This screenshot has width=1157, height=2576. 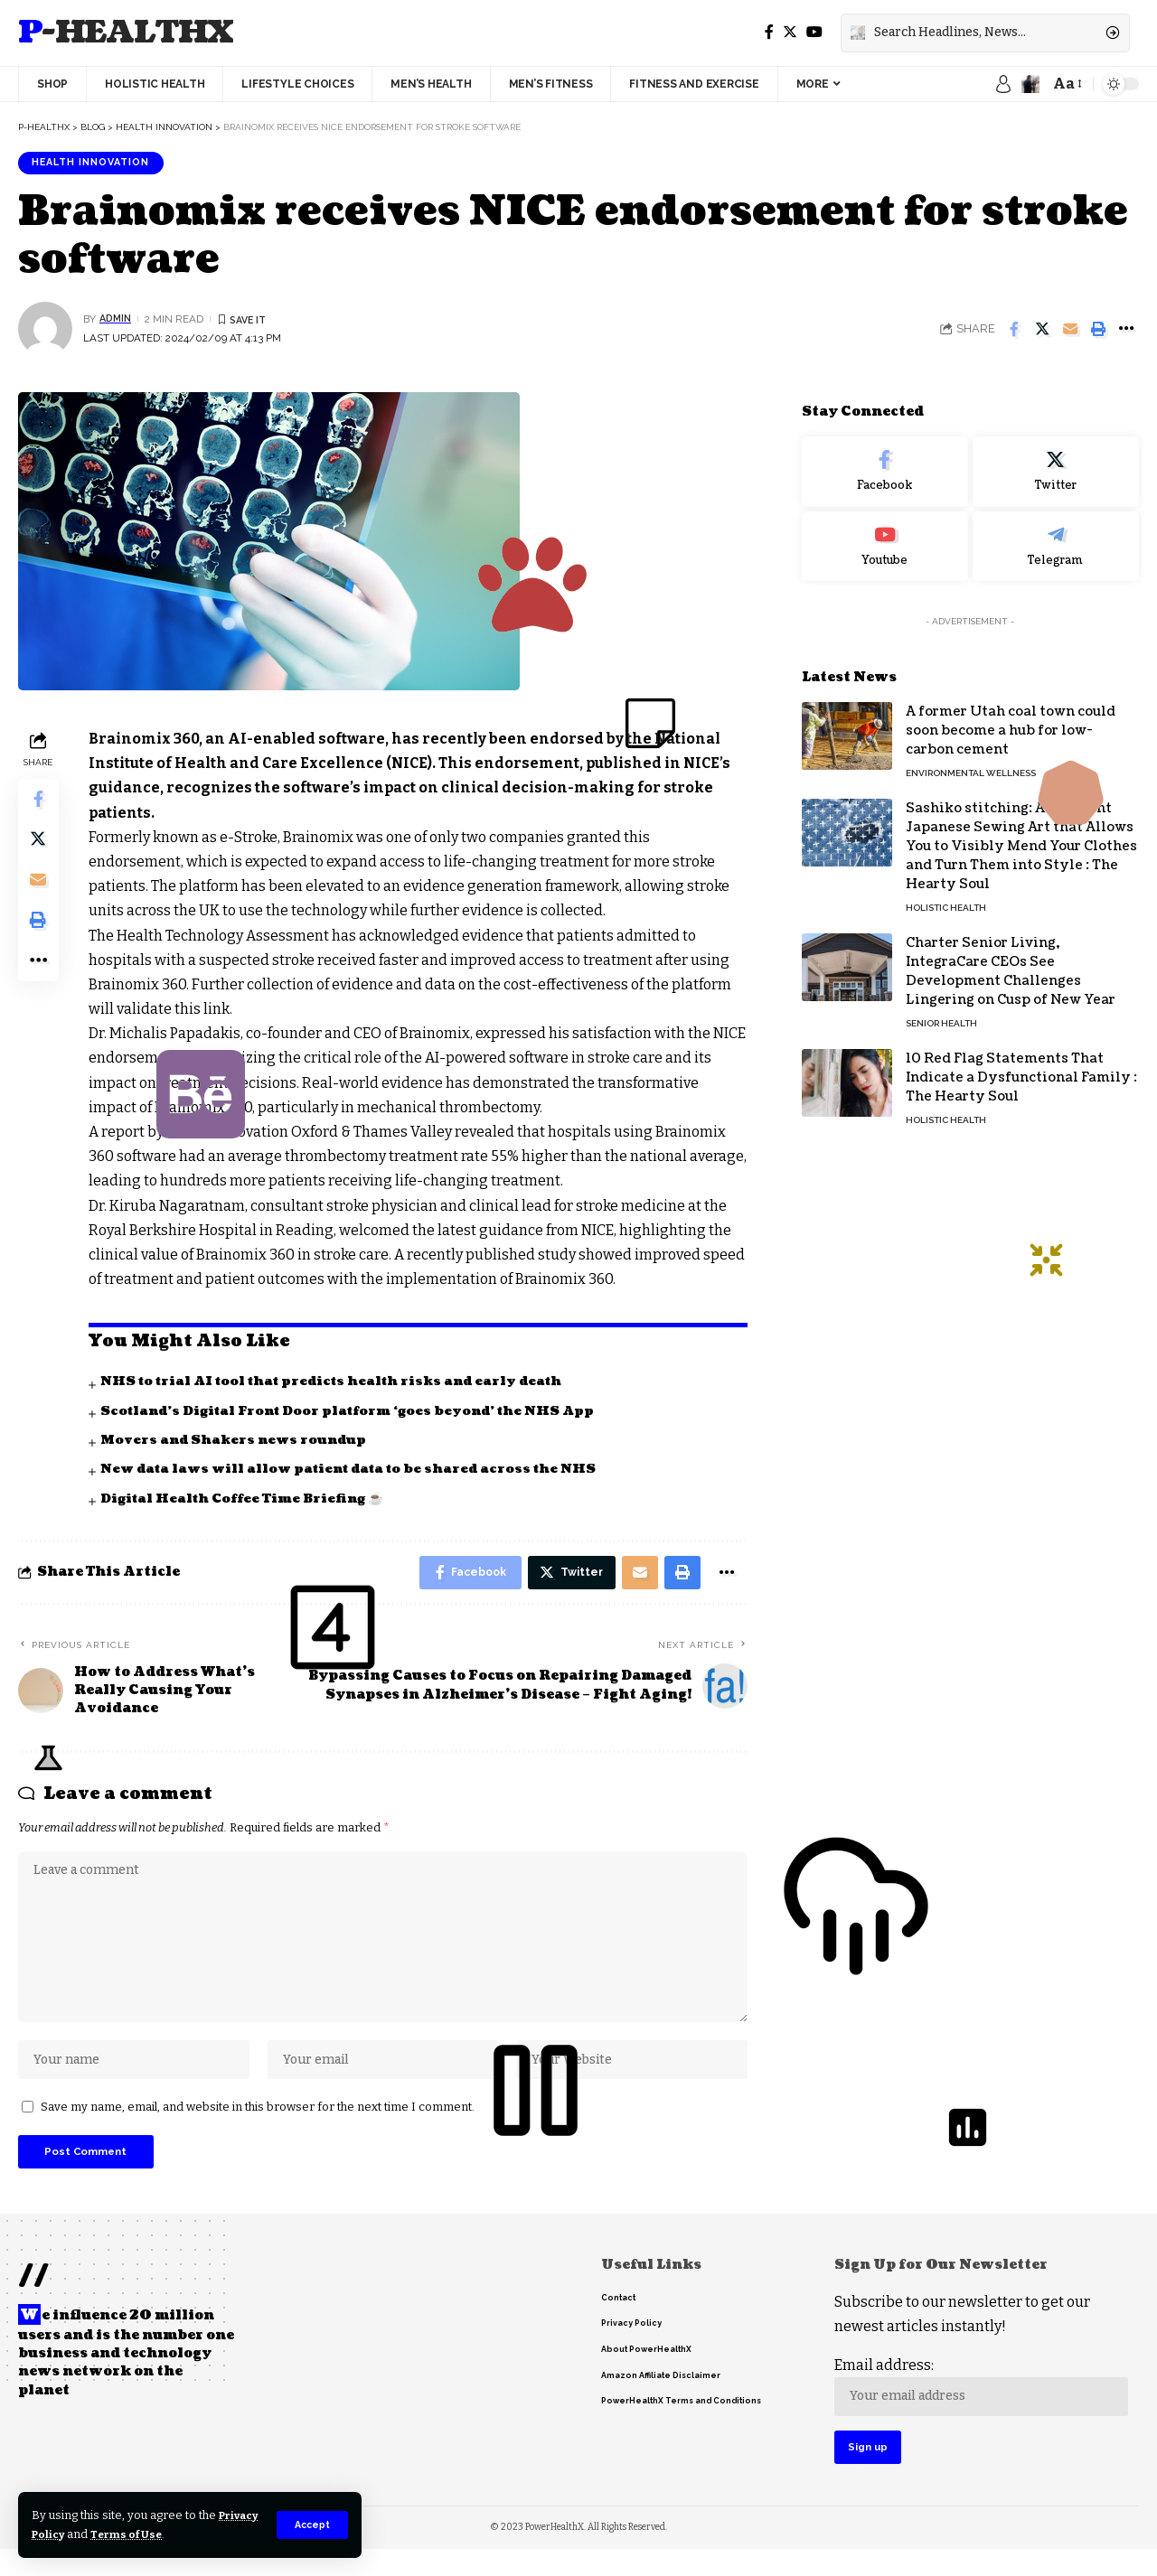 I want to click on view poll results or voting data, so click(x=967, y=2127).